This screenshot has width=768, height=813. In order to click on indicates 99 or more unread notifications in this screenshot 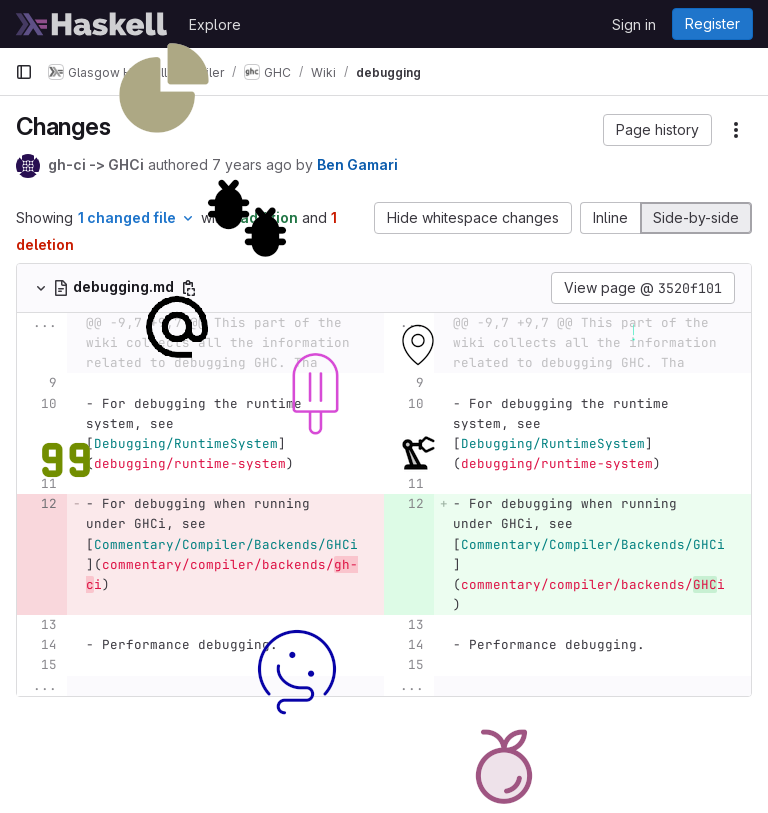, I will do `click(66, 460)`.